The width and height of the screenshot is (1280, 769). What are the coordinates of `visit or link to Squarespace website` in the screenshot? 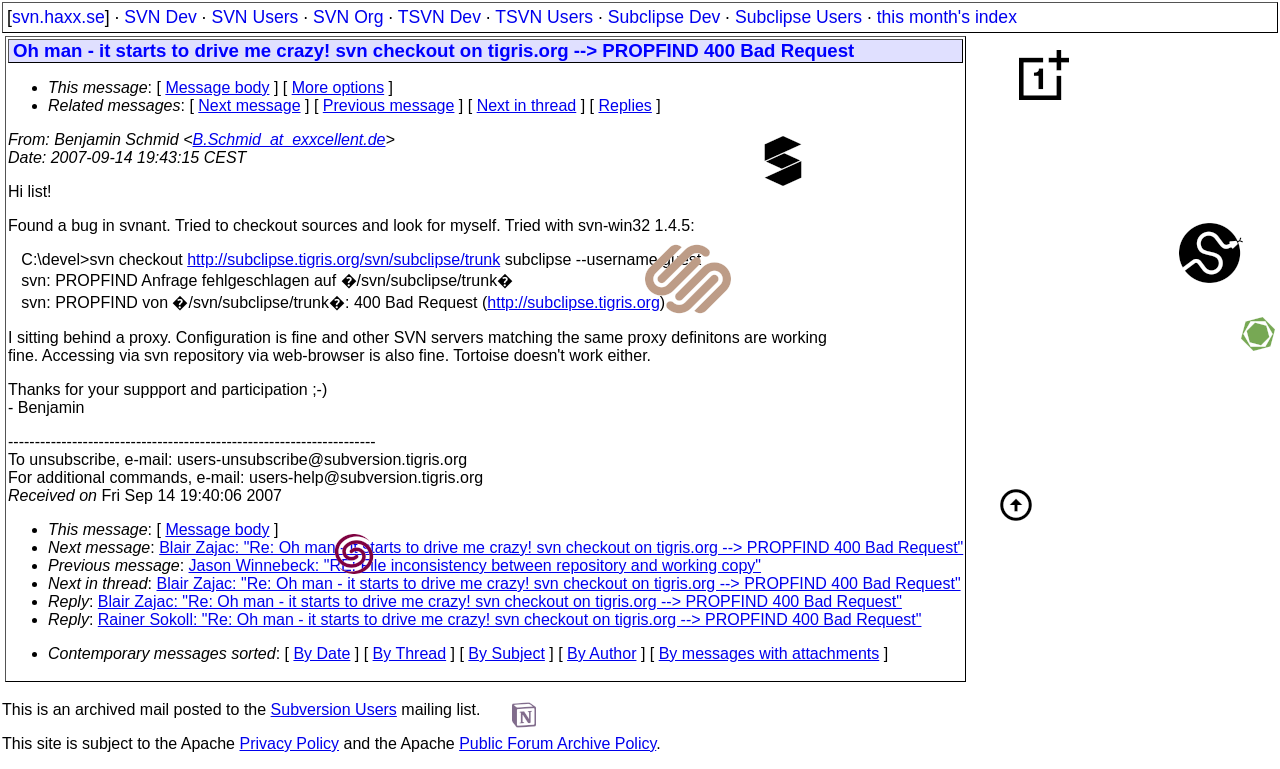 It's located at (688, 279).